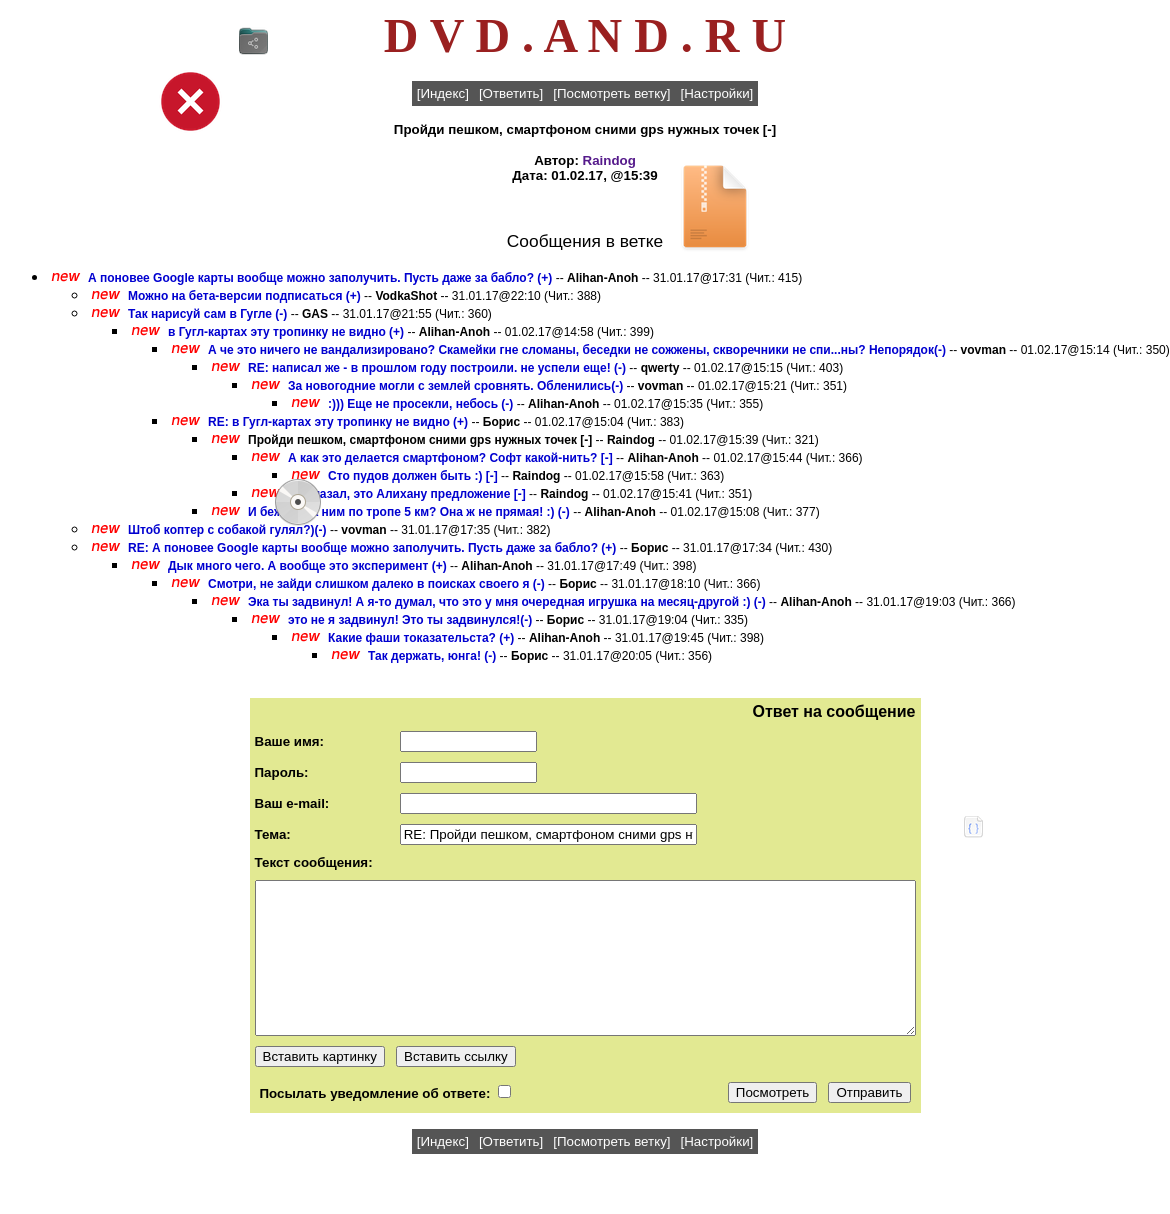  What do you see at coordinates (190, 101) in the screenshot?
I see `stop or cancel the current action` at bounding box center [190, 101].